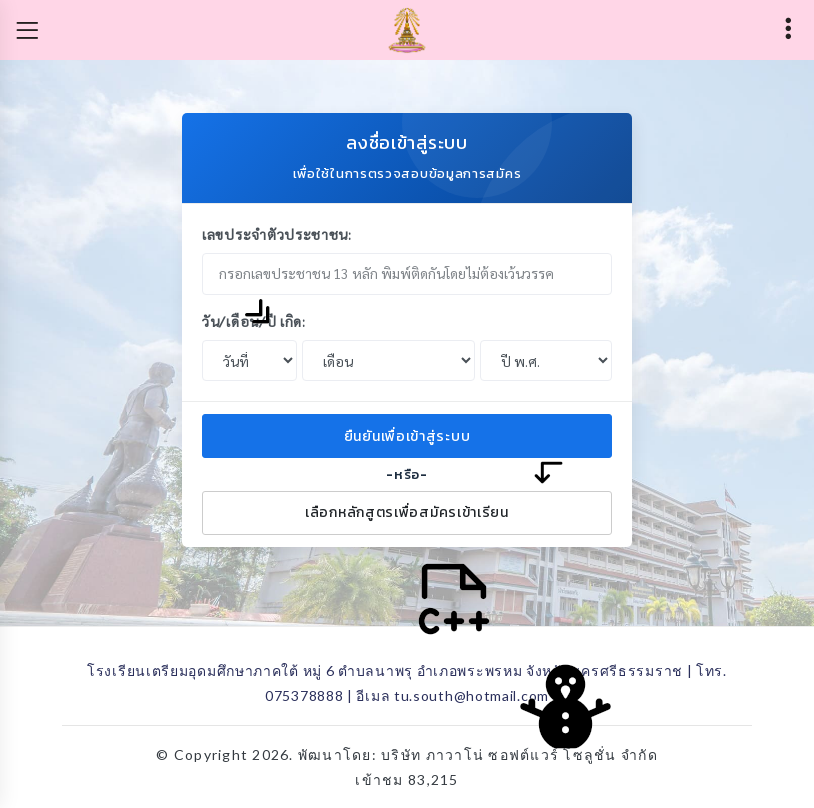 Image resolution: width=814 pixels, height=808 pixels. What do you see at coordinates (259, 313) in the screenshot?
I see `move or resize toward bottom-right corner` at bounding box center [259, 313].